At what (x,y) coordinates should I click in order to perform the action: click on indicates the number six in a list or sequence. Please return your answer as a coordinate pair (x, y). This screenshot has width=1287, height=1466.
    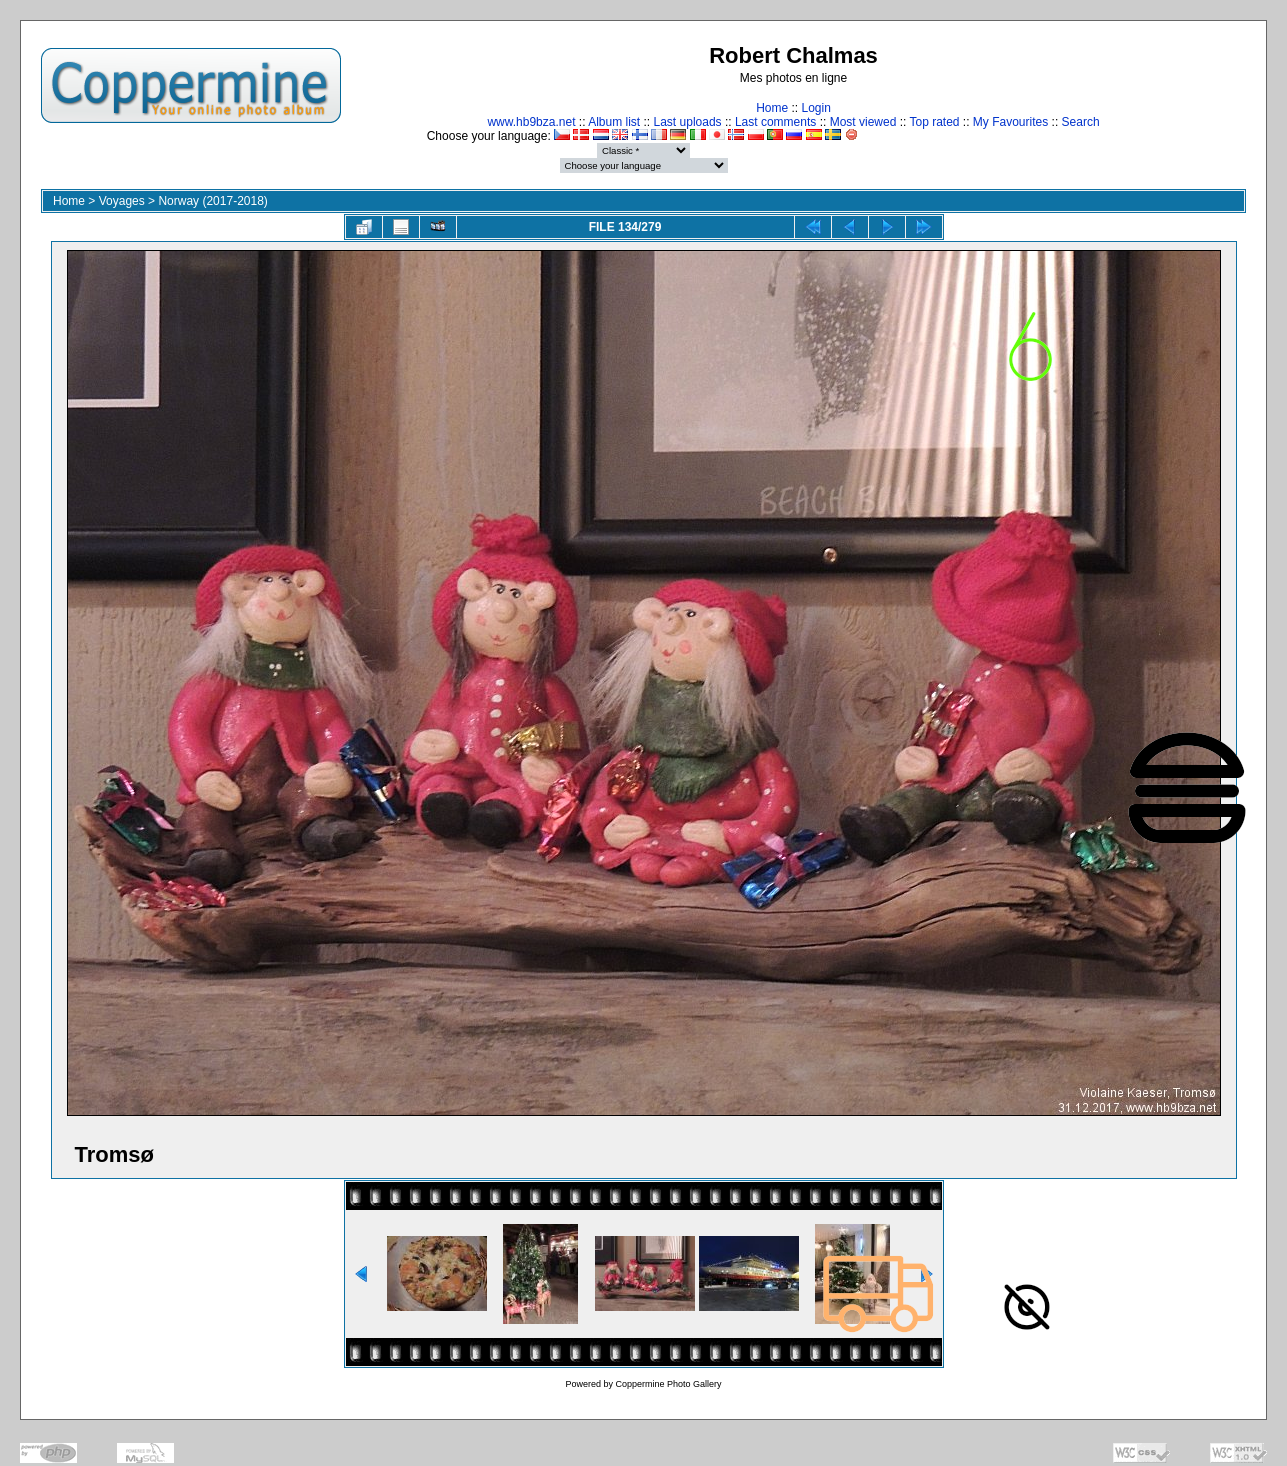
    Looking at the image, I should click on (1030, 346).